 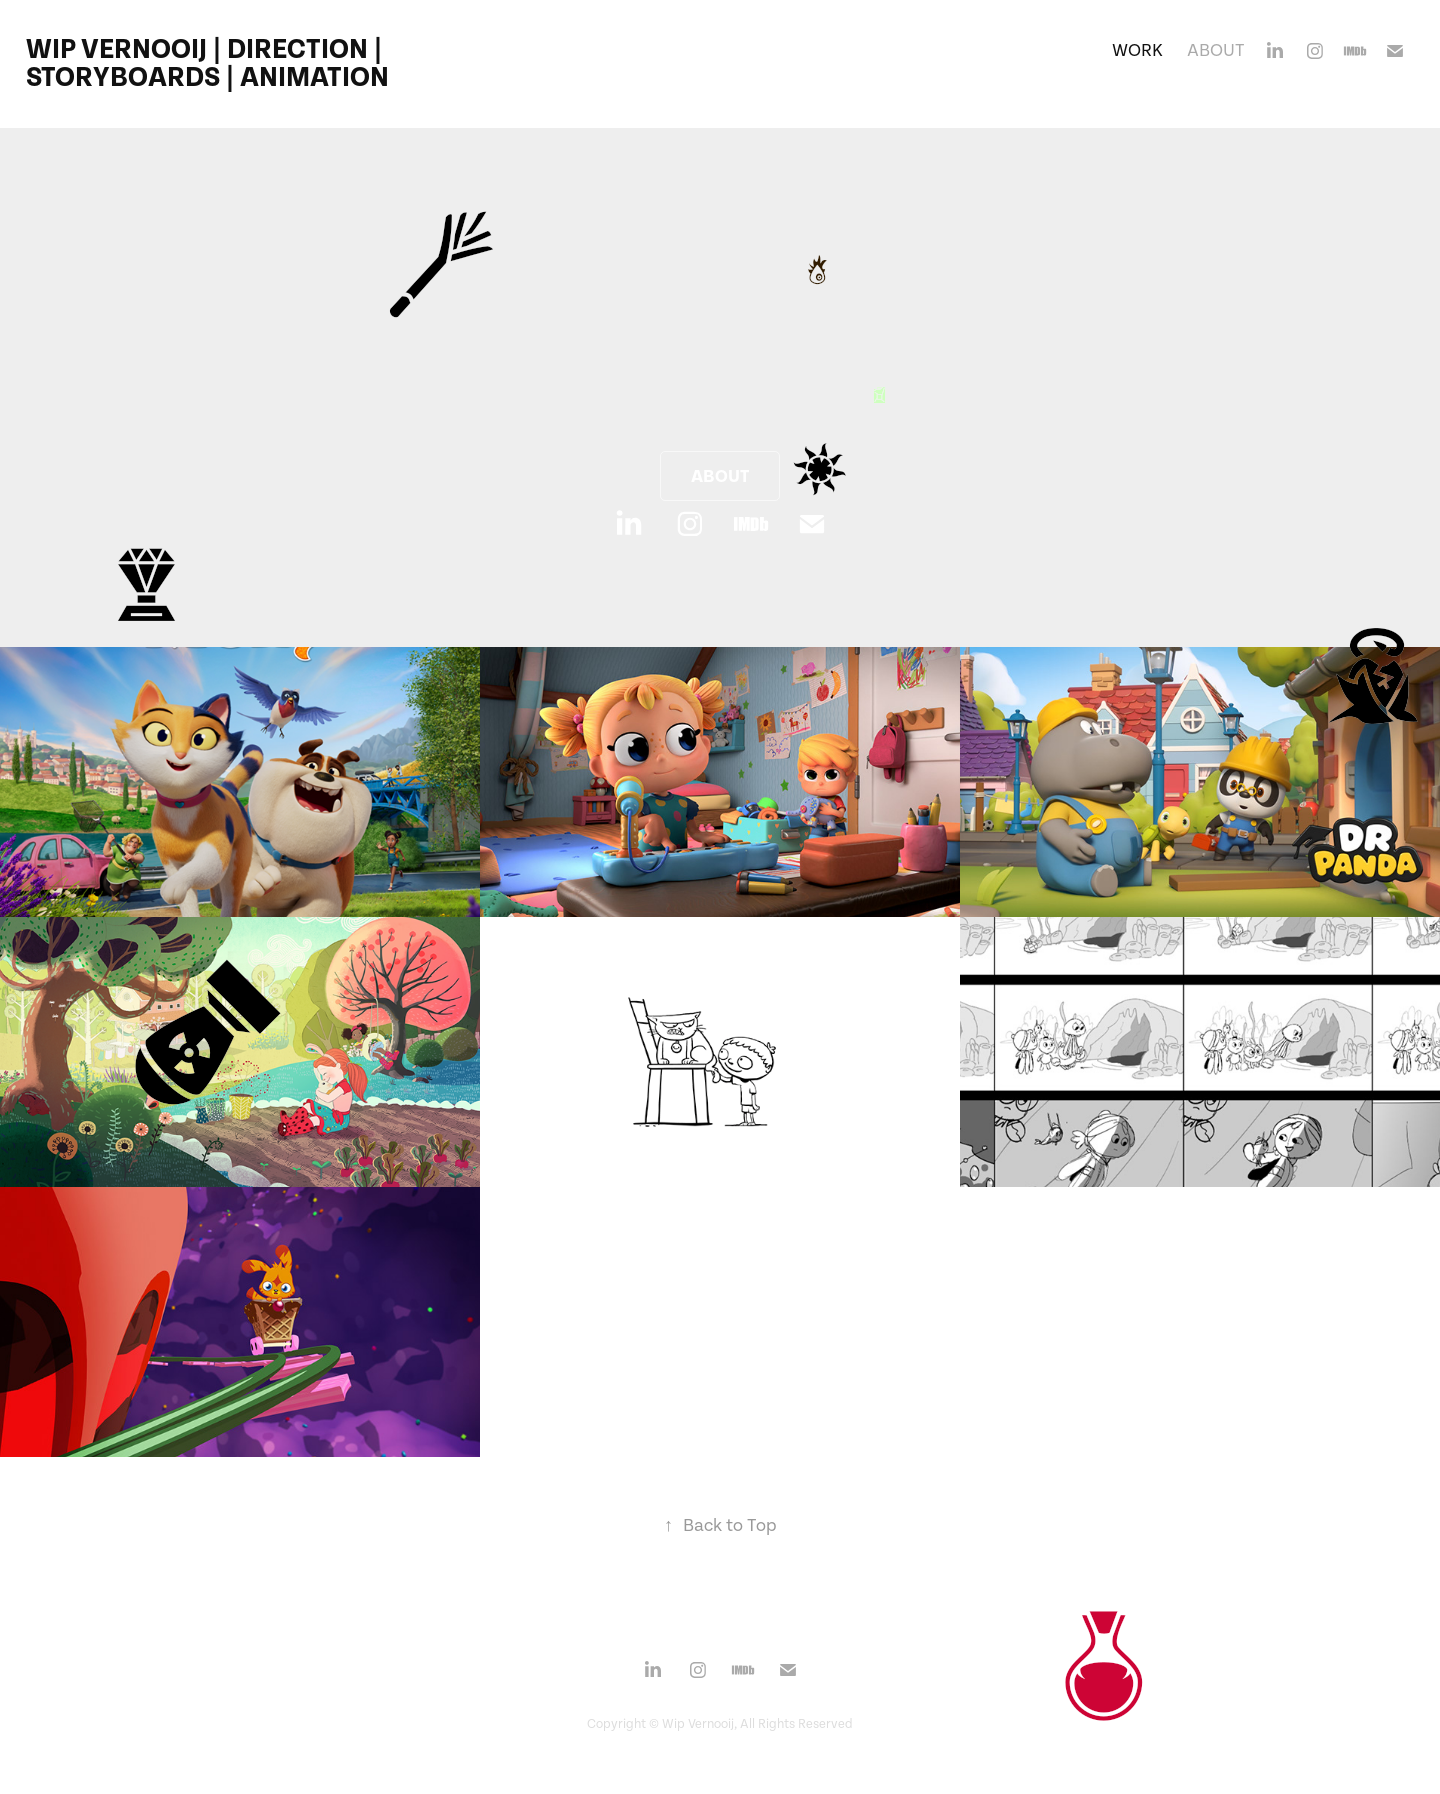 What do you see at coordinates (441, 264) in the screenshot?
I see `select leek ingredient in cooking game` at bounding box center [441, 264].